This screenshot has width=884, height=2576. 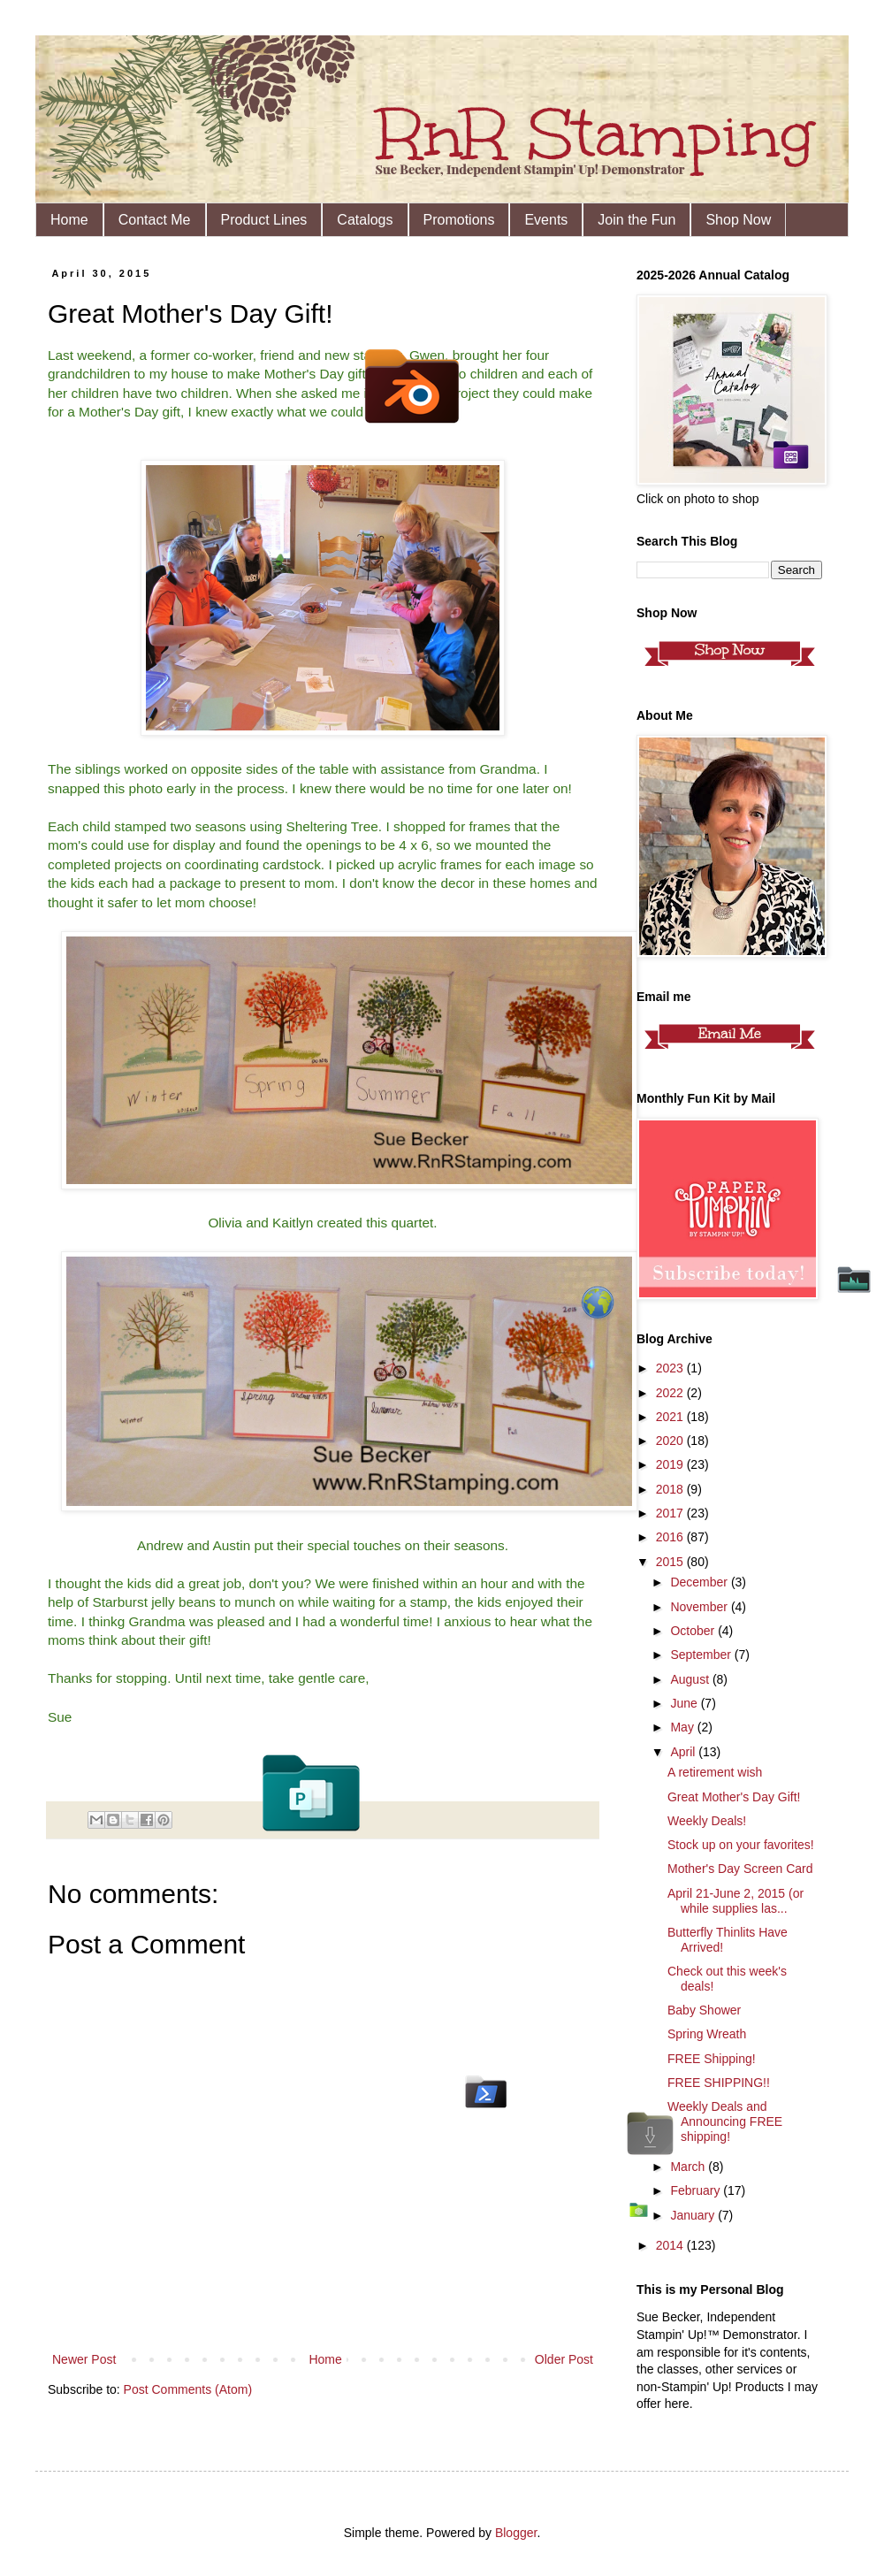 What do you see at coordinates (310, 1795) in the screenshot?
I see `open folder containing microsoft publisher files` at bounding box center [310, 1795].